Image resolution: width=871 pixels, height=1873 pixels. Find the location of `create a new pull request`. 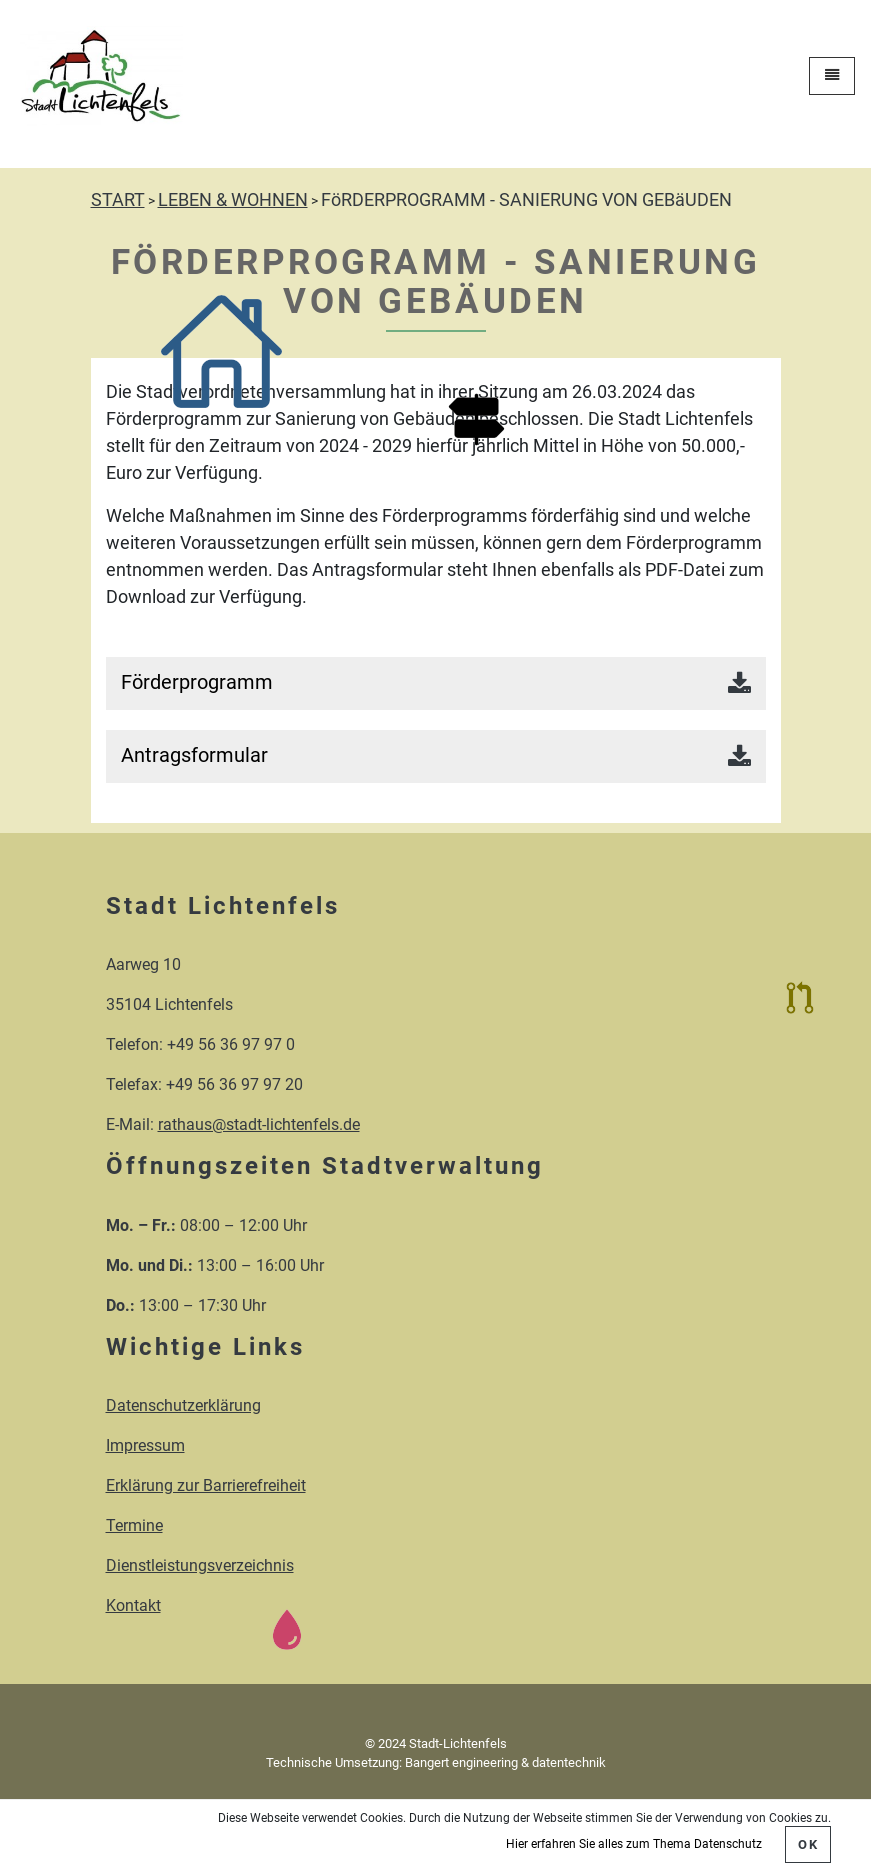

create a new pull request is located at coordinates (800, 998).